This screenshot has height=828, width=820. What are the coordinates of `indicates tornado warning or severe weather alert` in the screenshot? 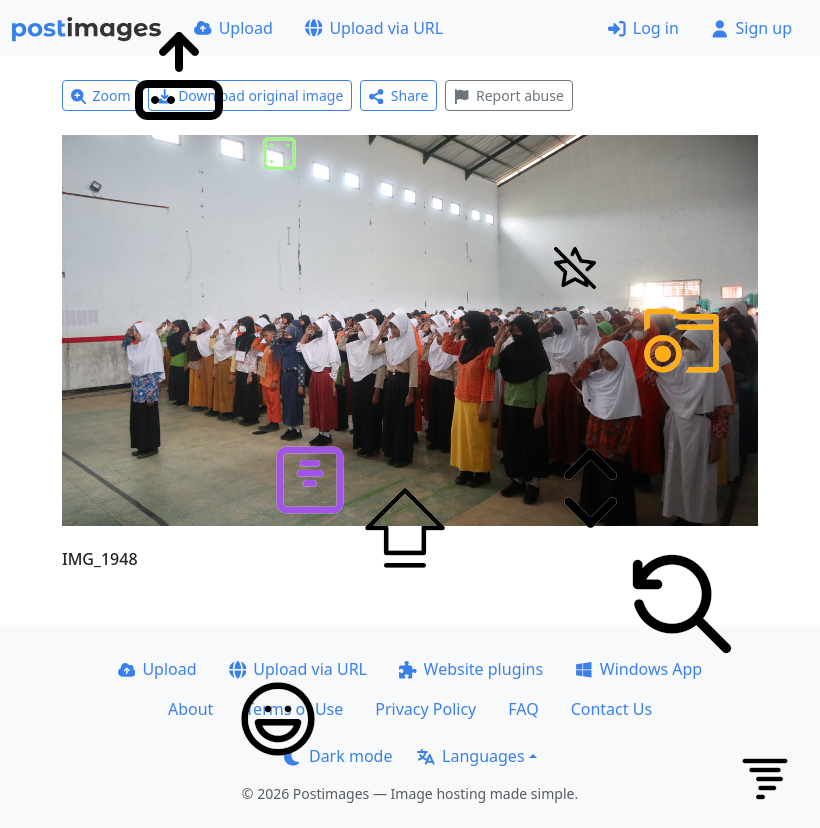 It's located at (765, 779).